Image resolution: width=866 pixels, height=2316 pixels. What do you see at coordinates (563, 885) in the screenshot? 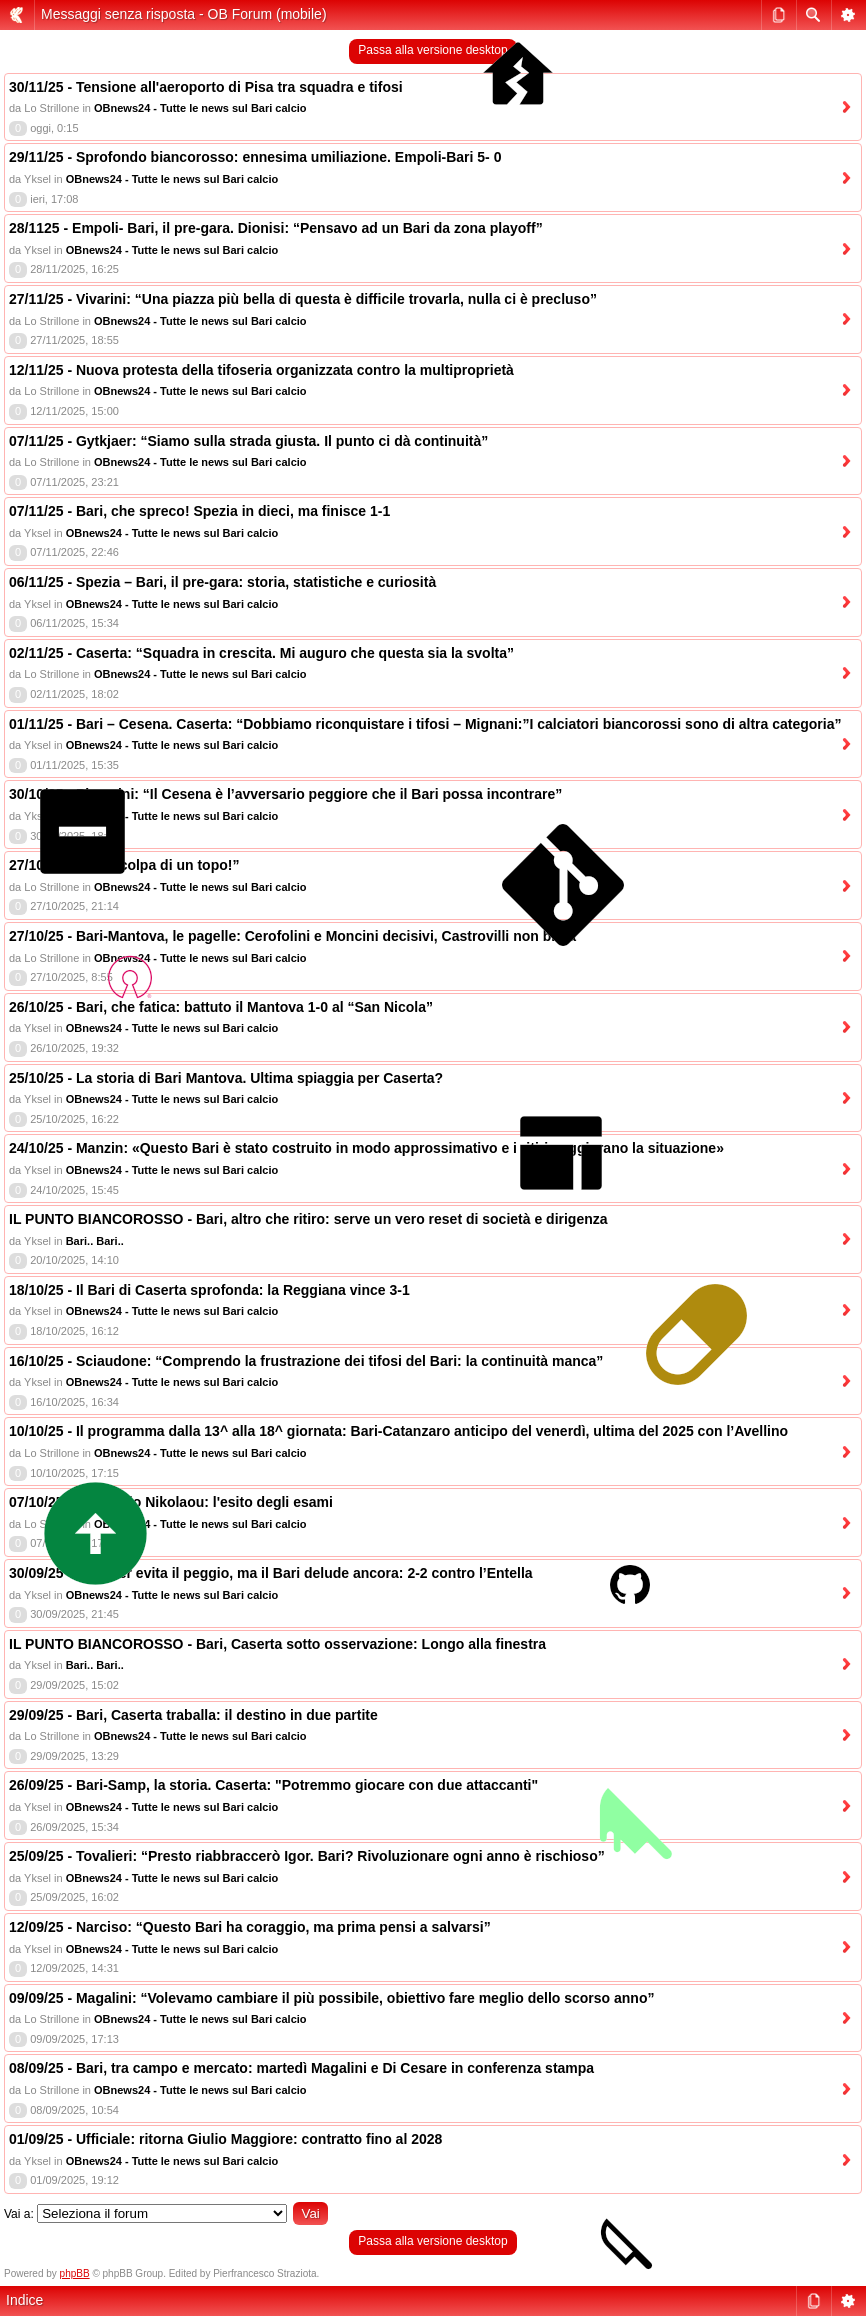
I see `git version control logo` at bounding box center [563, 885].